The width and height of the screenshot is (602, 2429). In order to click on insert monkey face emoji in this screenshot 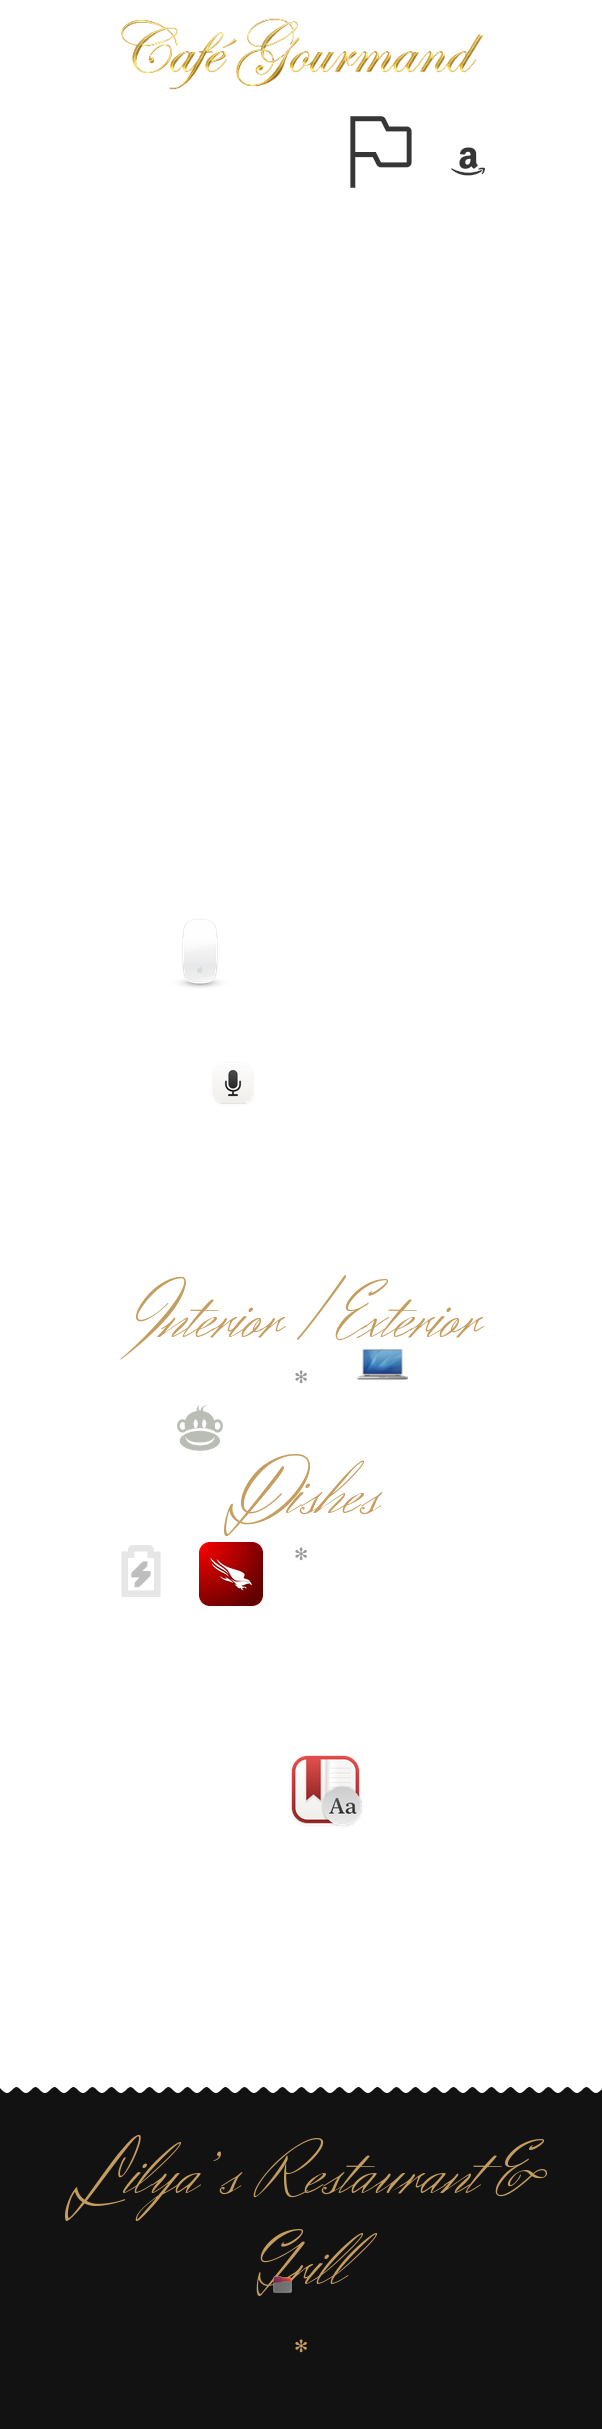, I will do `click(200, 1428)`.